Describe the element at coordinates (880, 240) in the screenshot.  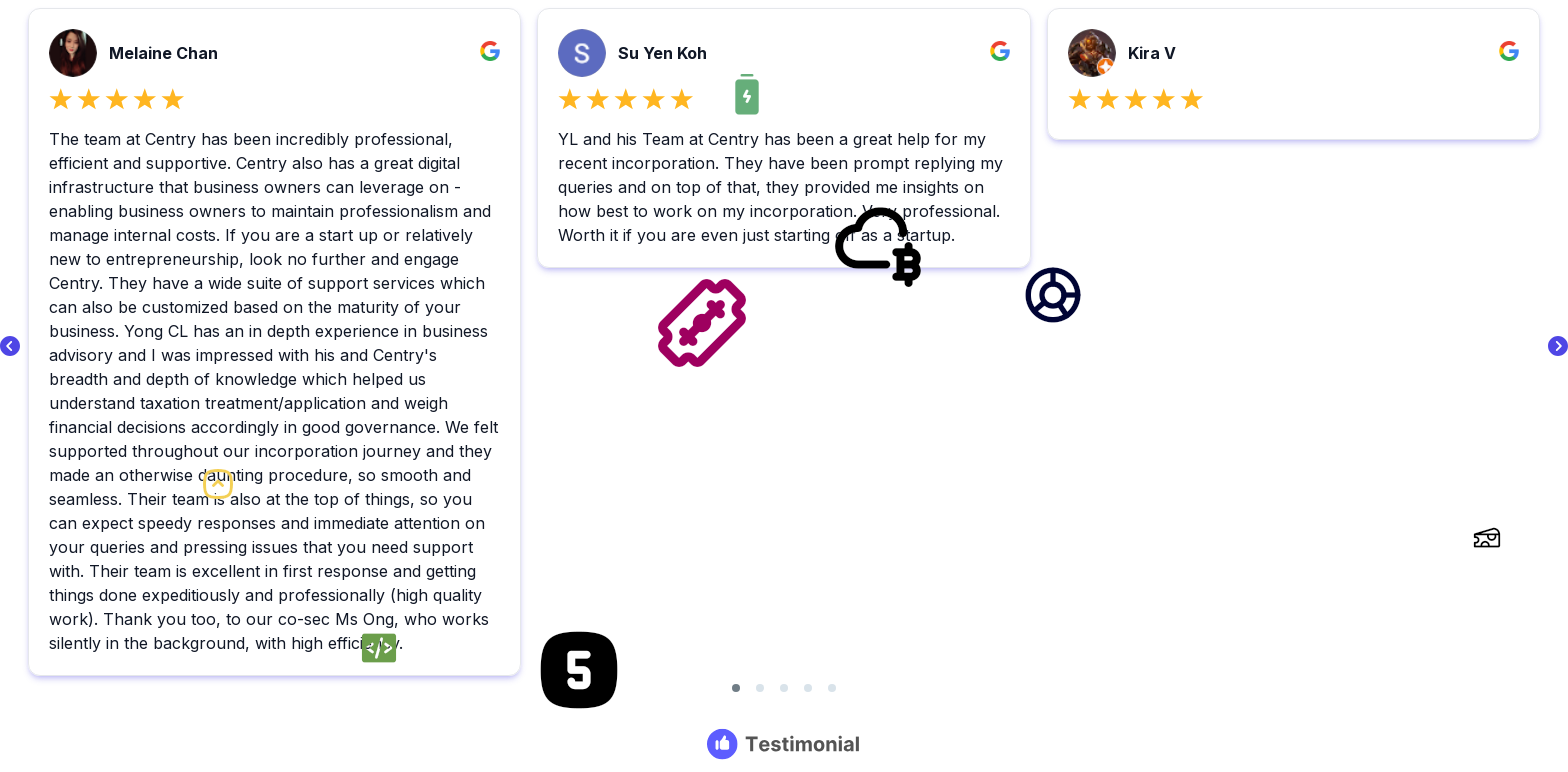
I see `access cloud-based bitcoin wallet` at that location.